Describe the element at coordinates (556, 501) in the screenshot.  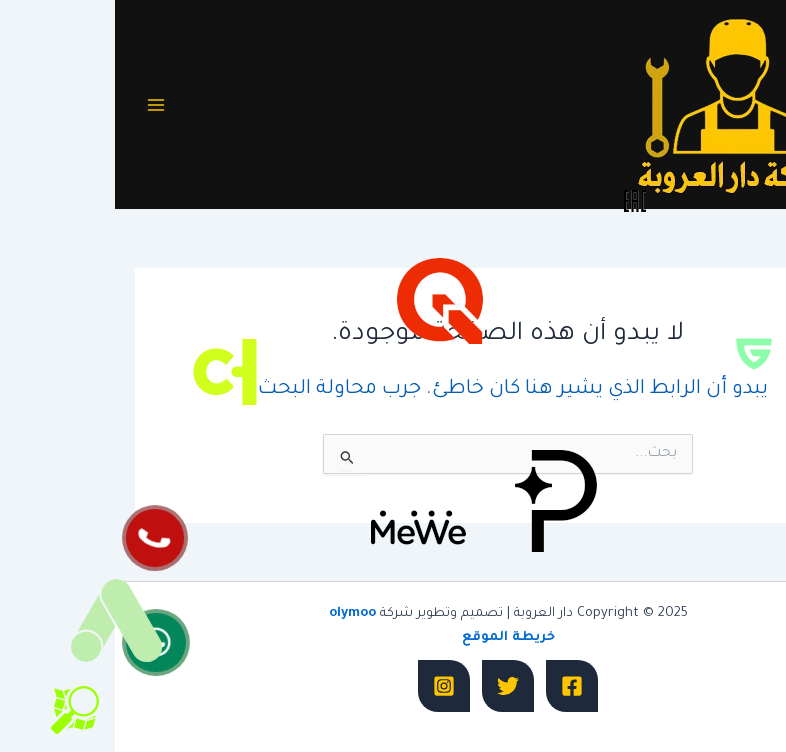
I see `paddle payment platform logo` at that location.